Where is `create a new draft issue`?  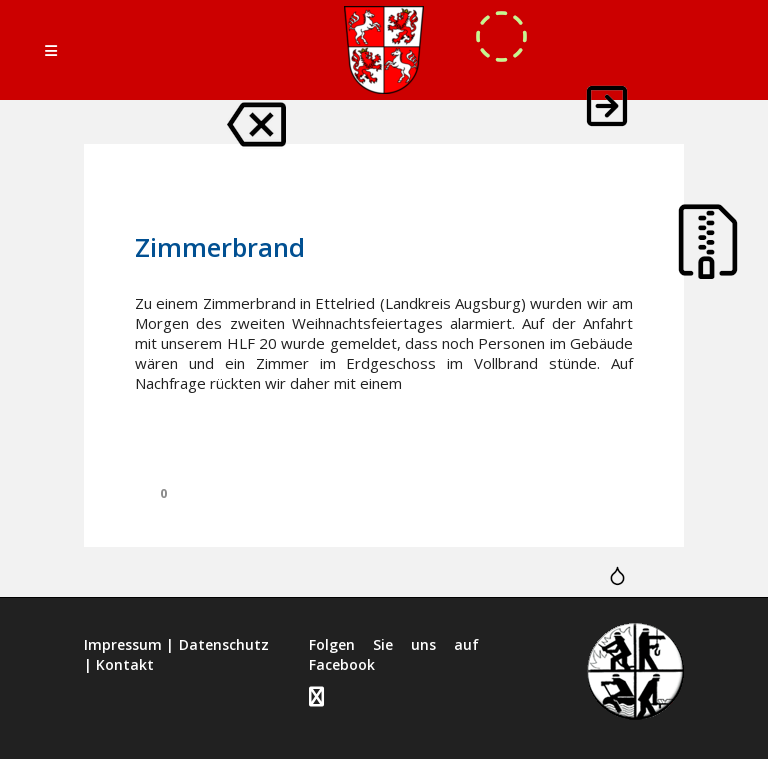
create a new draft issue is located at coordinates (501, 36).